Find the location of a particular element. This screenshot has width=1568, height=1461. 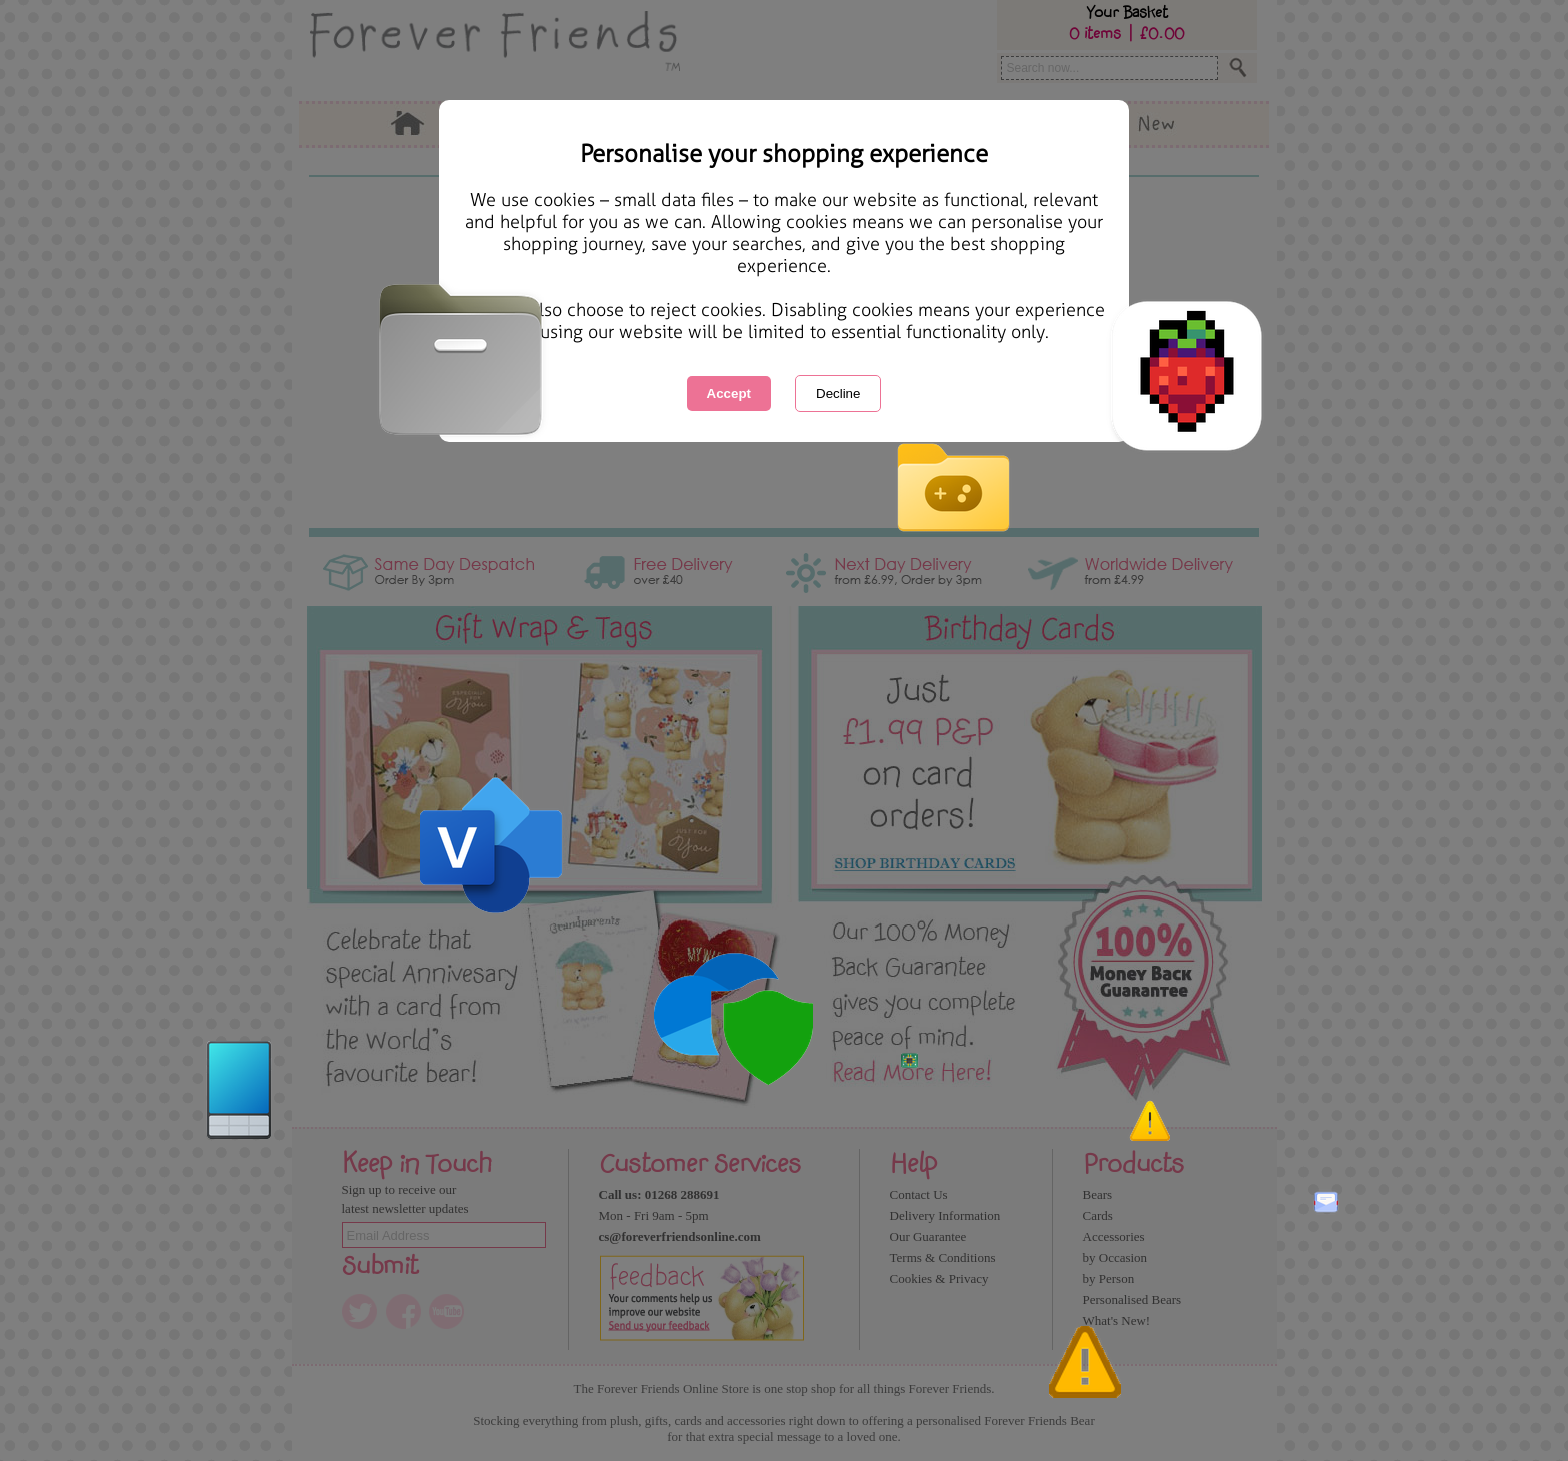

open jockey system configuration app is located at coordinates (909, 1060).